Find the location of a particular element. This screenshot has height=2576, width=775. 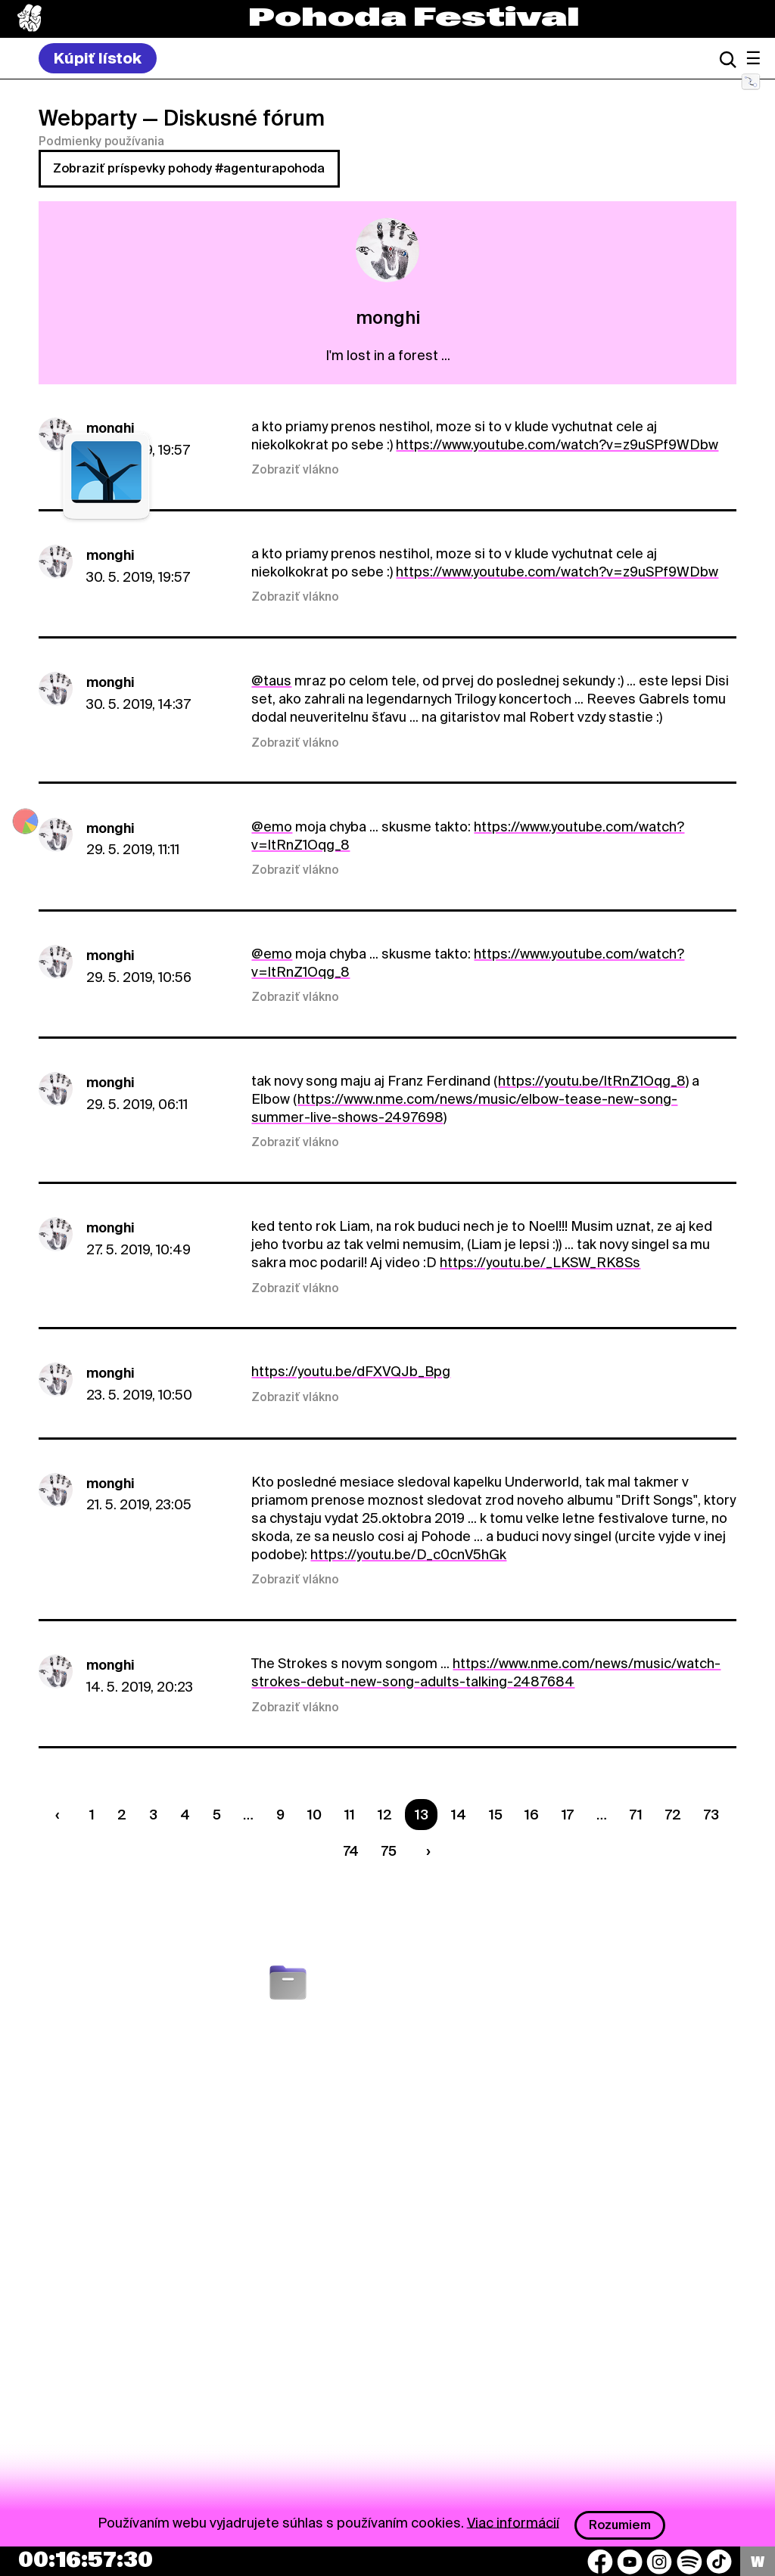

open a karbon vector graphics file is located at coordinates (751, 81).